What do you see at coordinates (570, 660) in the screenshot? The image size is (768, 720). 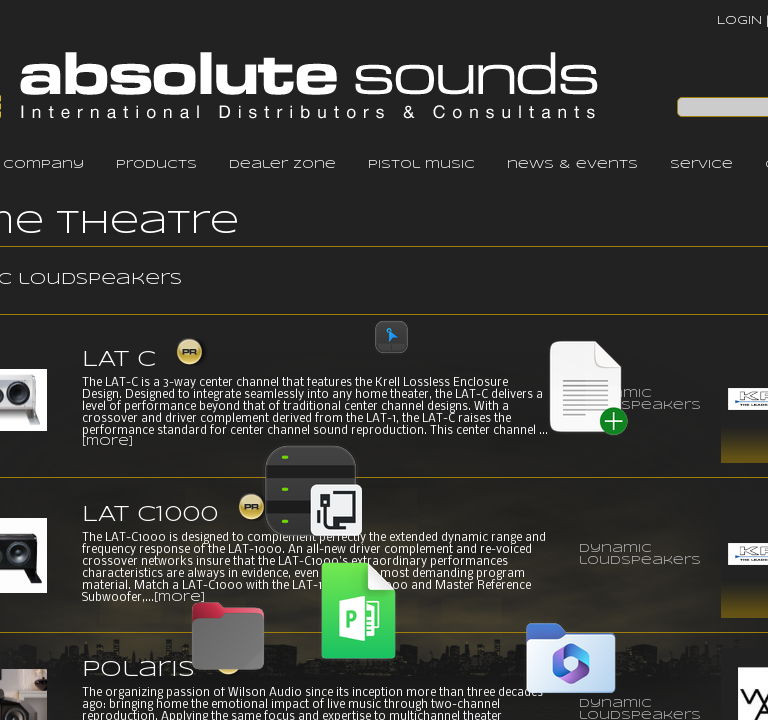 I see `open microsoft 365 files folder` at bounding box center [570, 660].